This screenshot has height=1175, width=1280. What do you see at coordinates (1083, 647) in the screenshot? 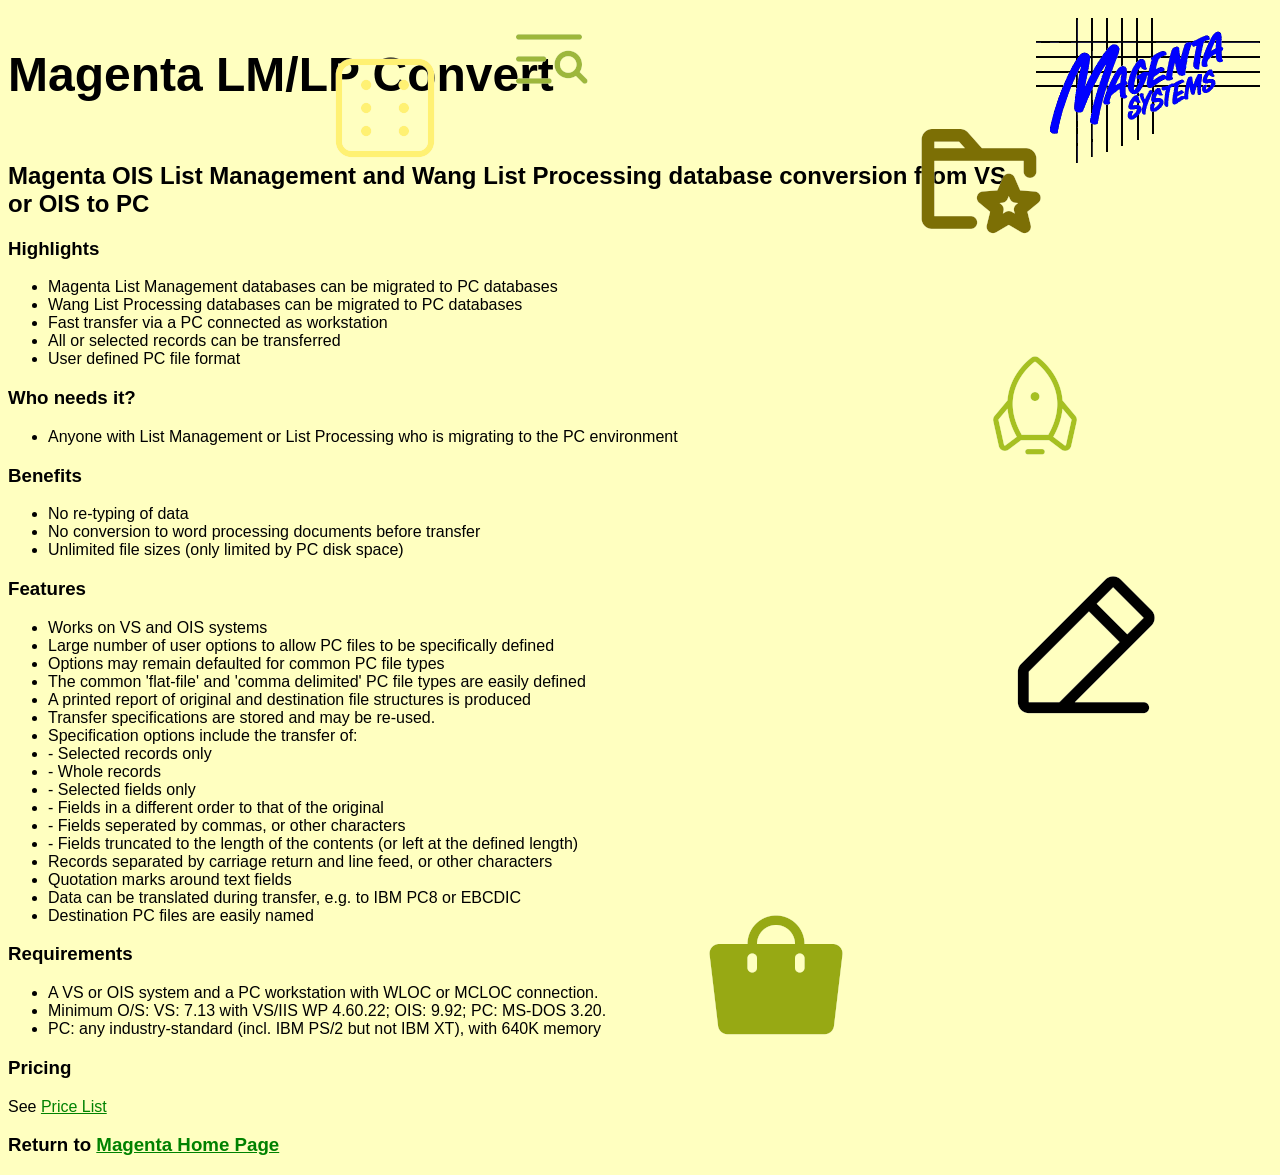
I see `edit text or content` at bounding box center [1083, 647].